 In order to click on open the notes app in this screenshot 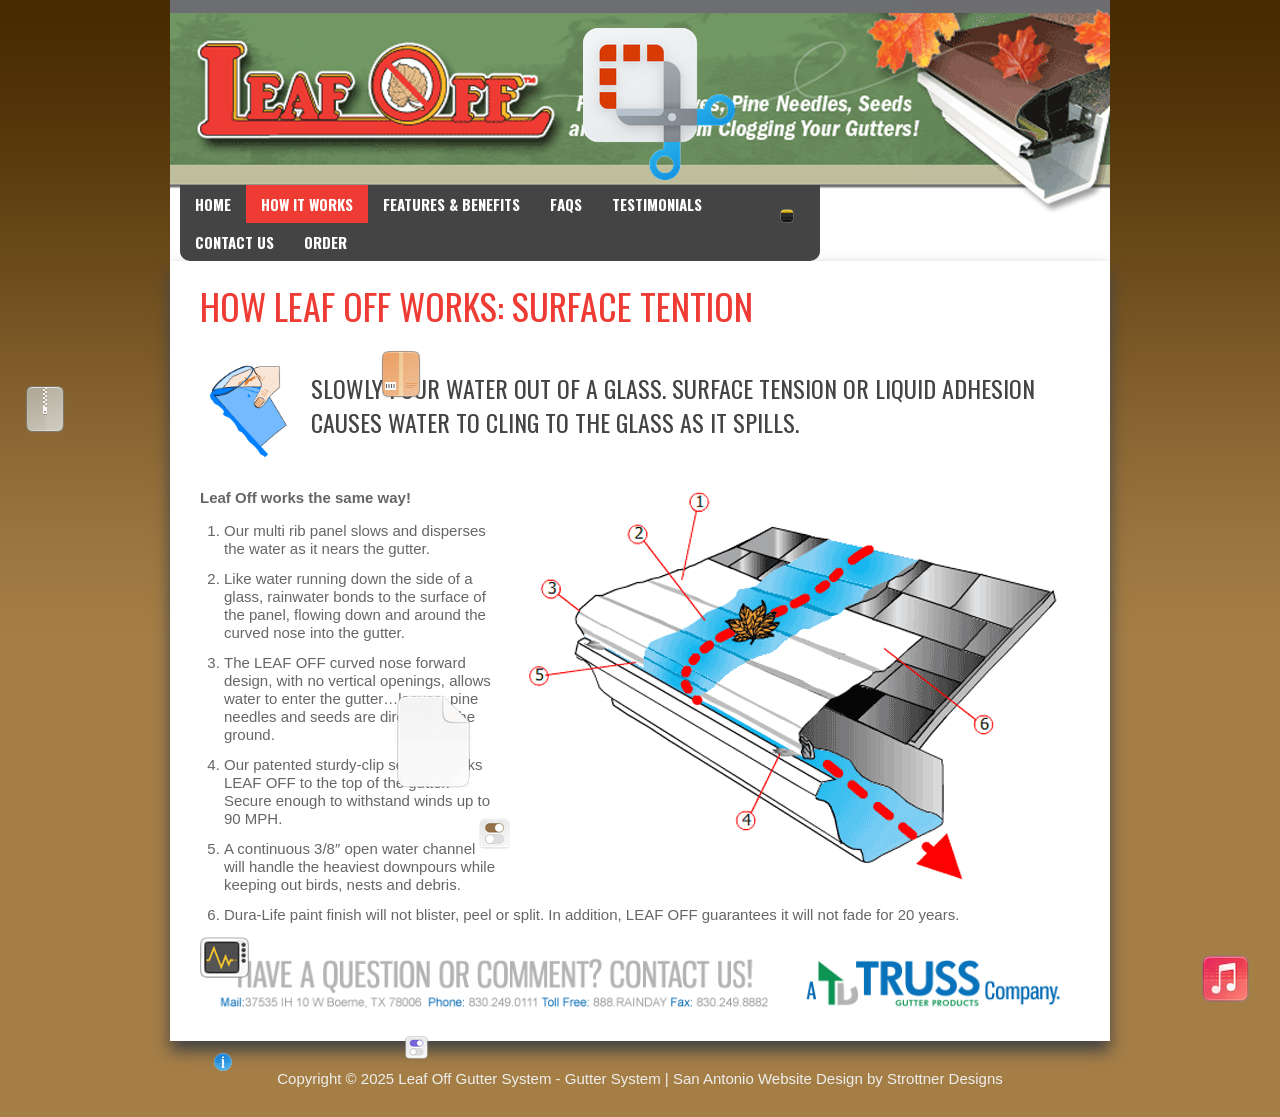, I will do `click(787, 216)`.